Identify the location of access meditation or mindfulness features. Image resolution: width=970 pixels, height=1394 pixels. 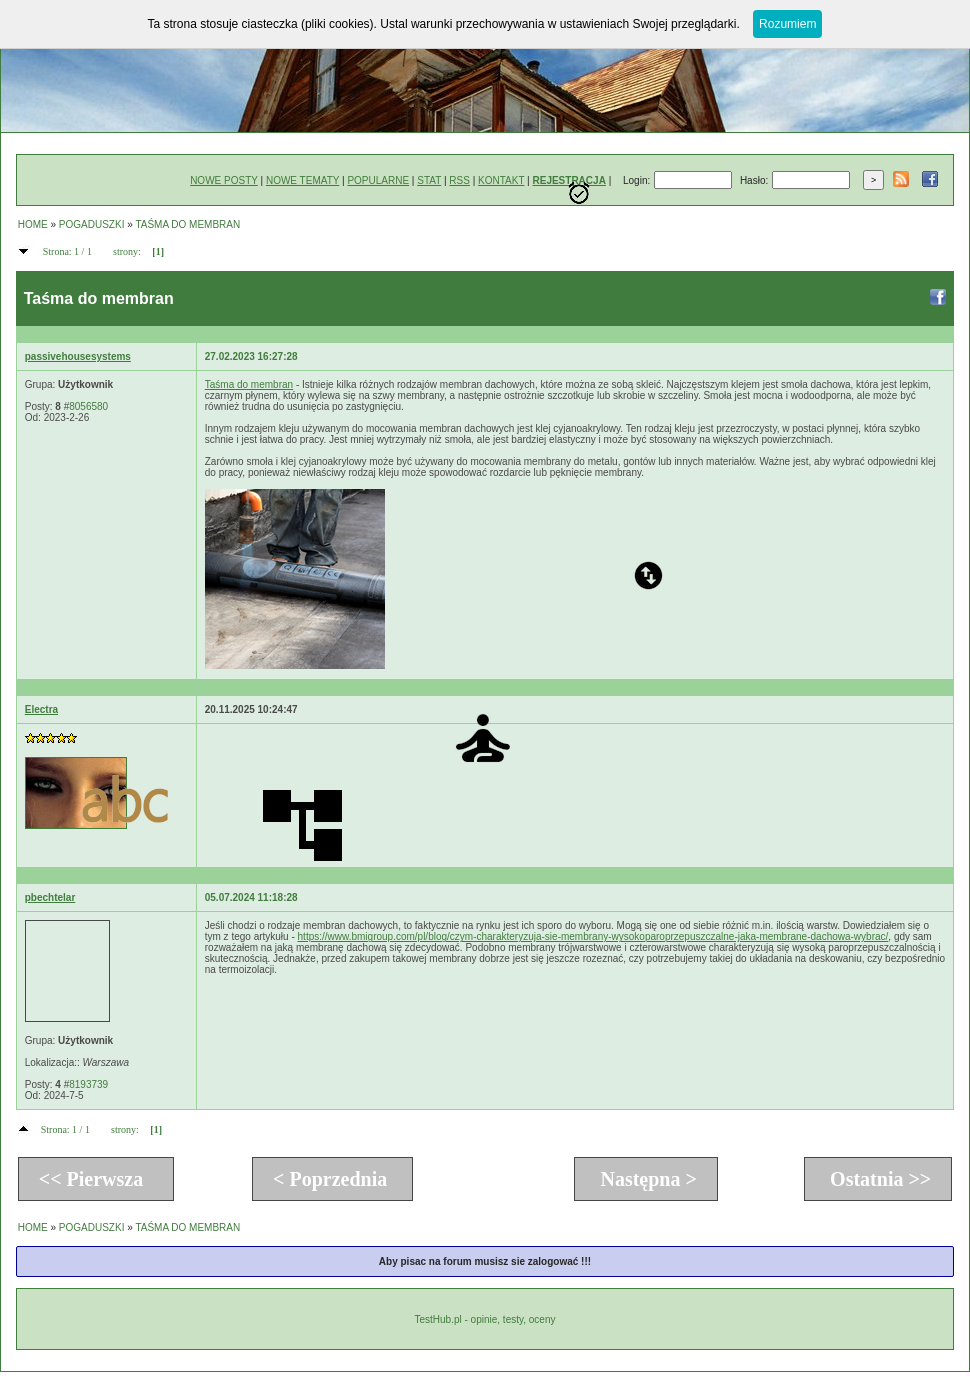
(483, 738).